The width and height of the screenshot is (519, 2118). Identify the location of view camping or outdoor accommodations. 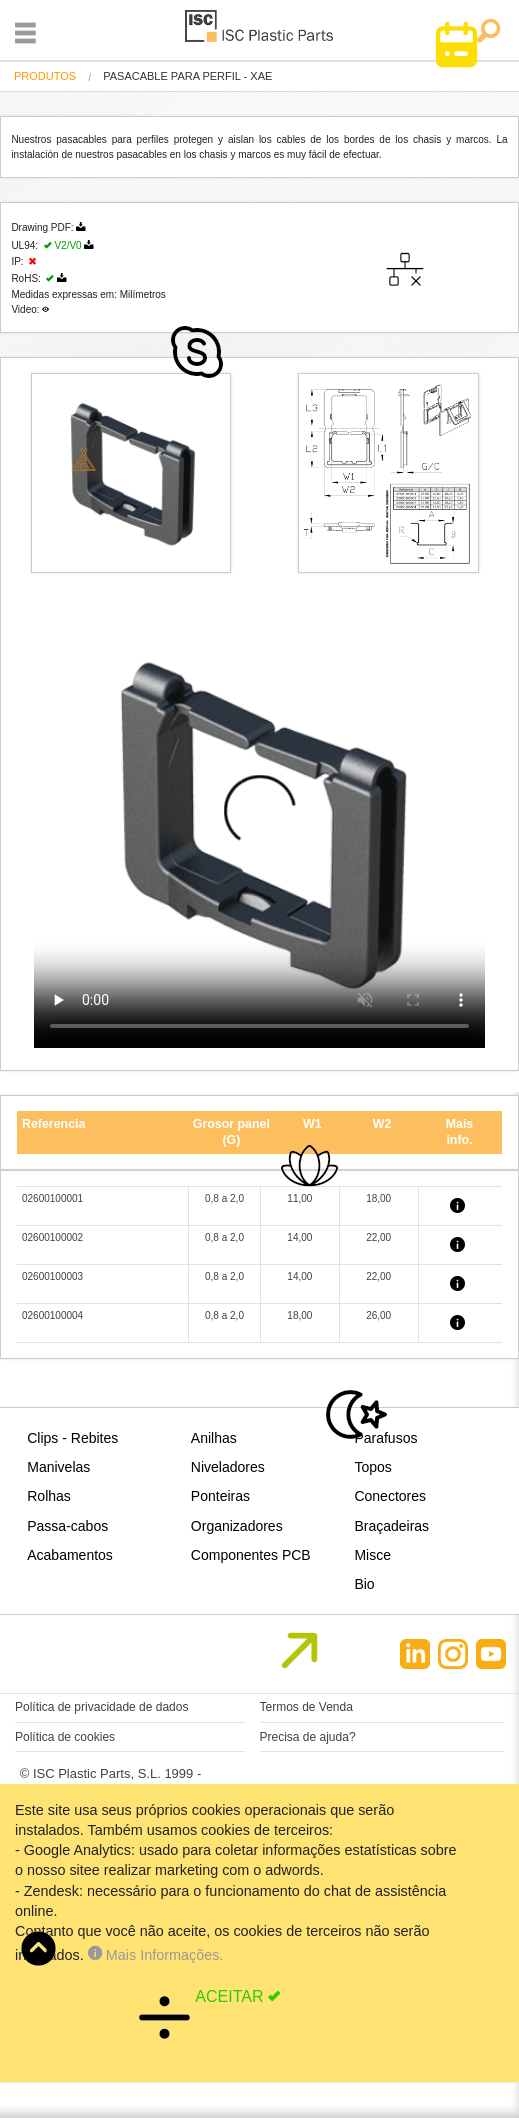
(84, 461).